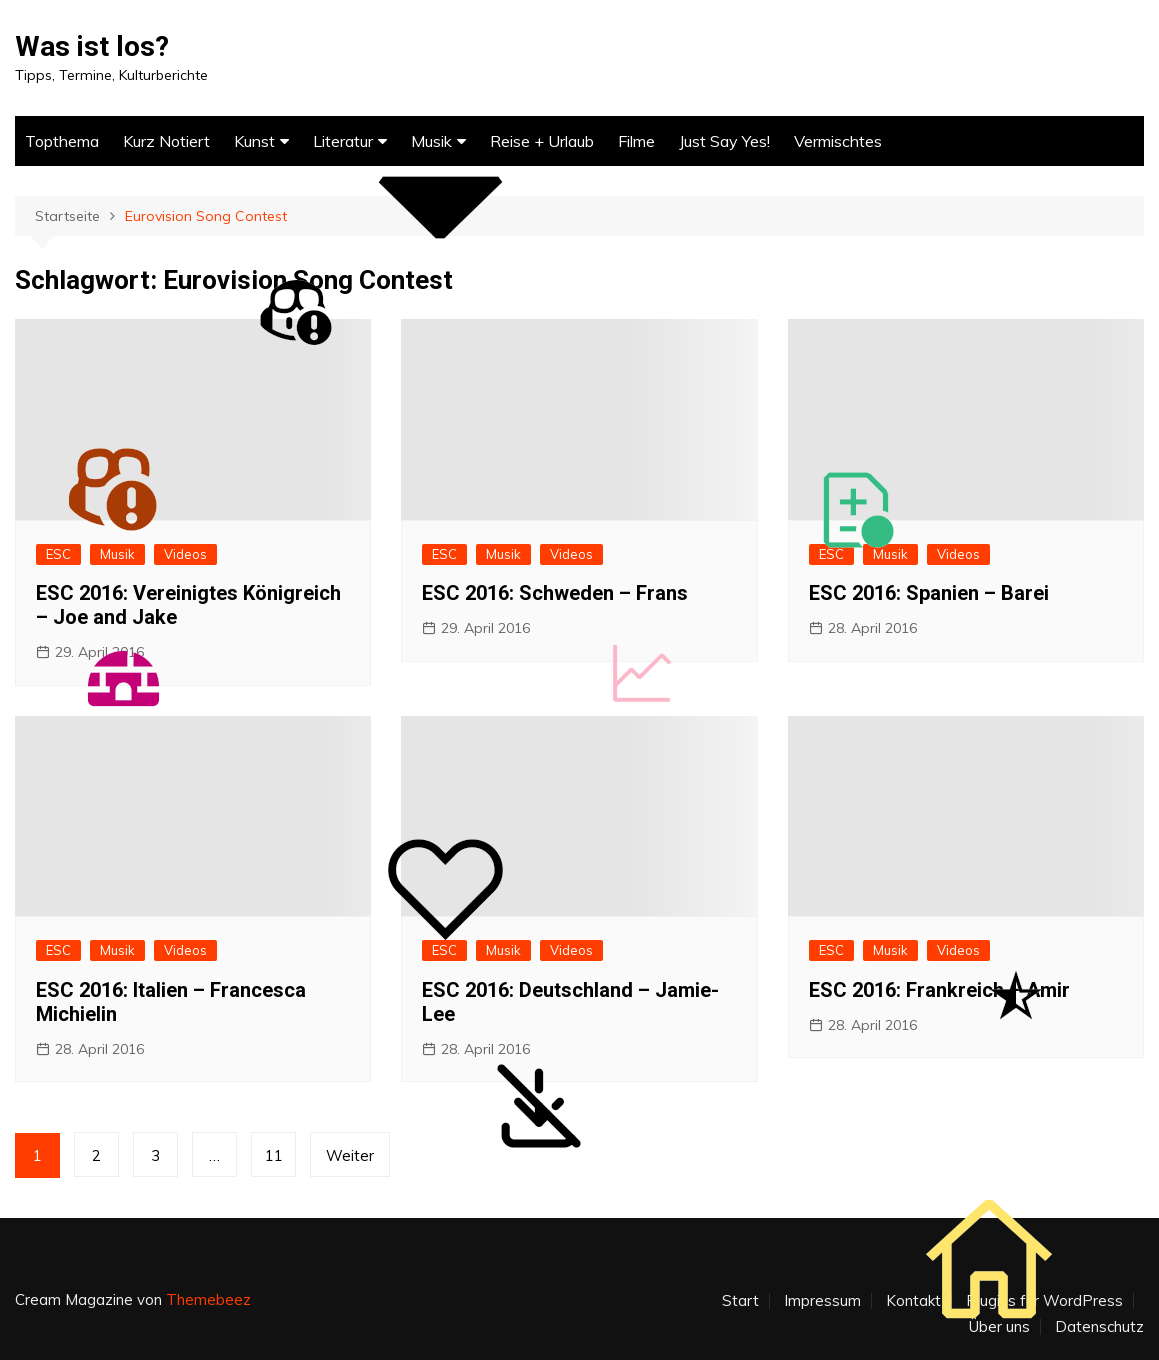 The height and width of the screenshot is (1360, 1159). Describe the element at coordinates (641, 677) in the screenshot. I see `view analytics or performance metrics` at that location.